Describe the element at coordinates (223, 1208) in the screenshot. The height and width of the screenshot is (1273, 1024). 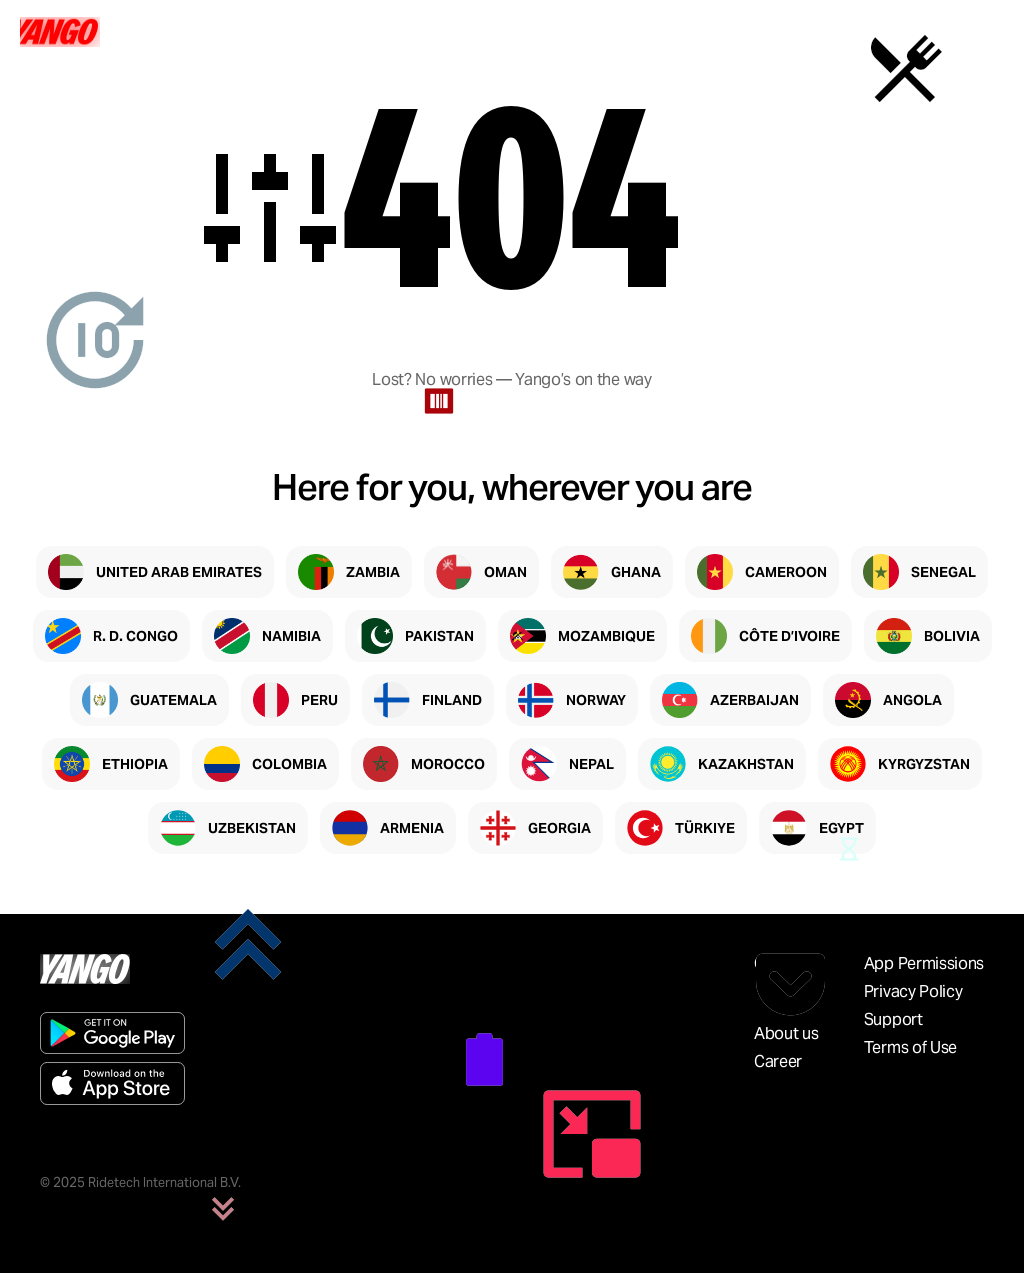
I see `scroll down to see more content` at that location.